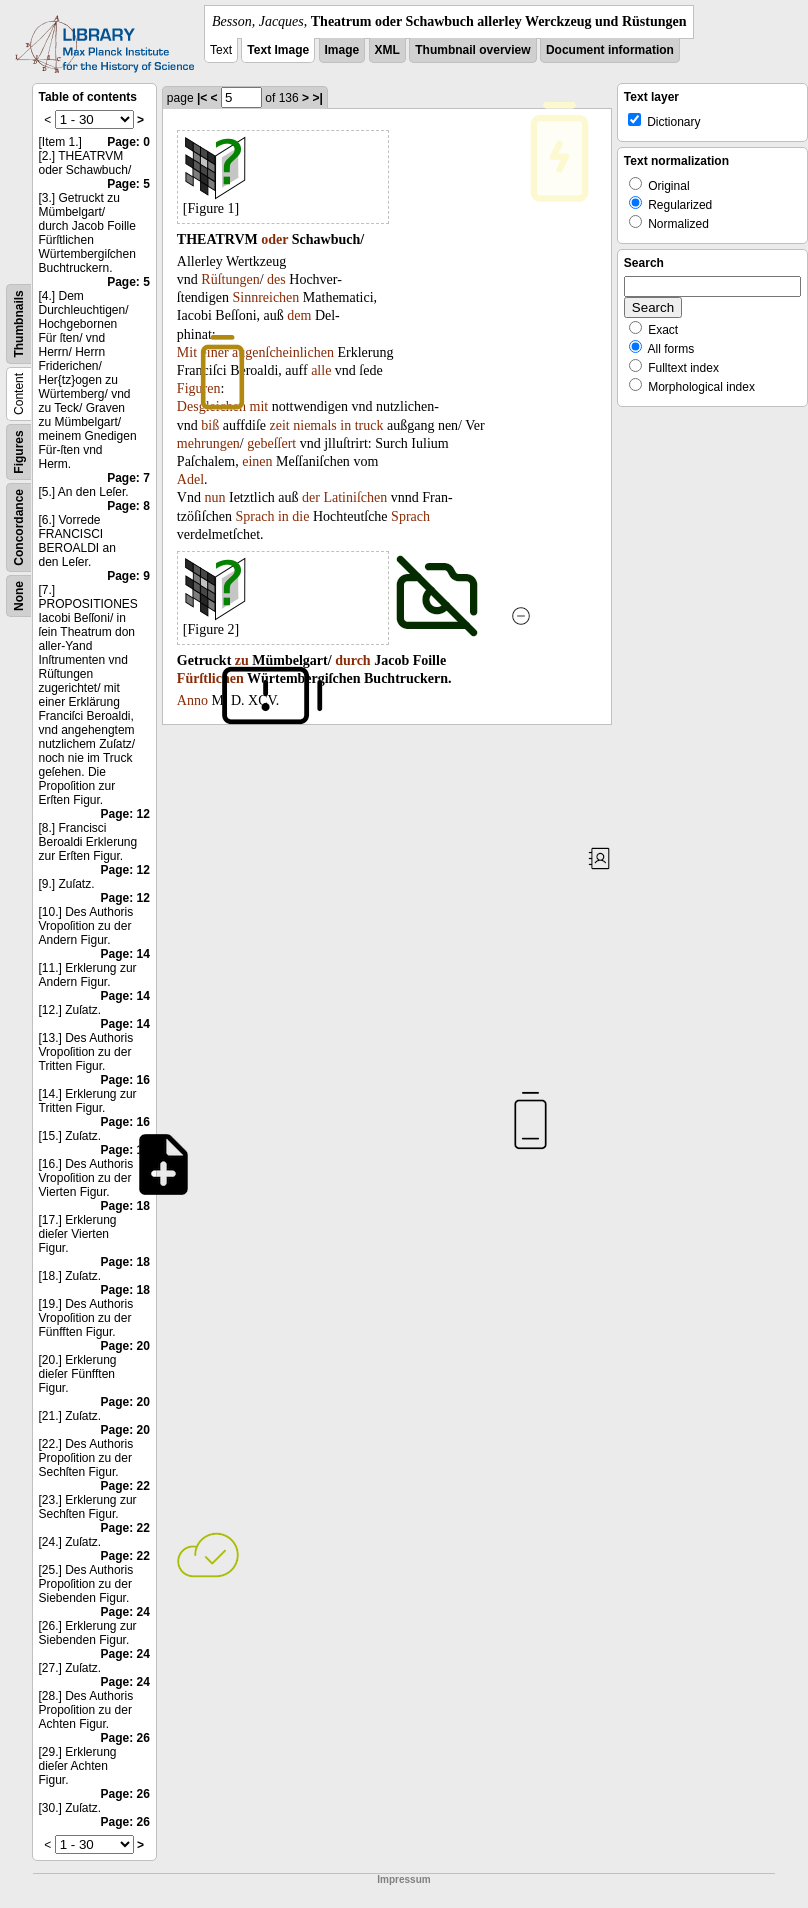 The height and width of the screenshot is (1908, 808). Describe the element at coordinates (208, 1555) in the screenshot. I see `file successfully uploaded to cloud storage` at that location.